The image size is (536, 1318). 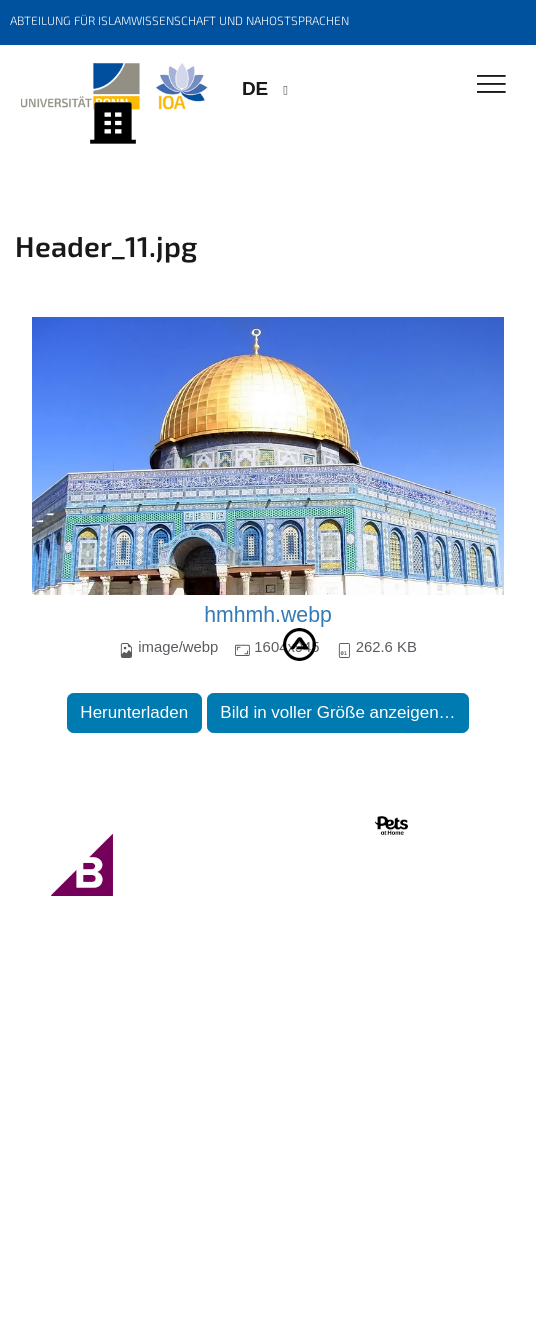 I want to click on autoit scripting language logo, so click(x=299, y=644).